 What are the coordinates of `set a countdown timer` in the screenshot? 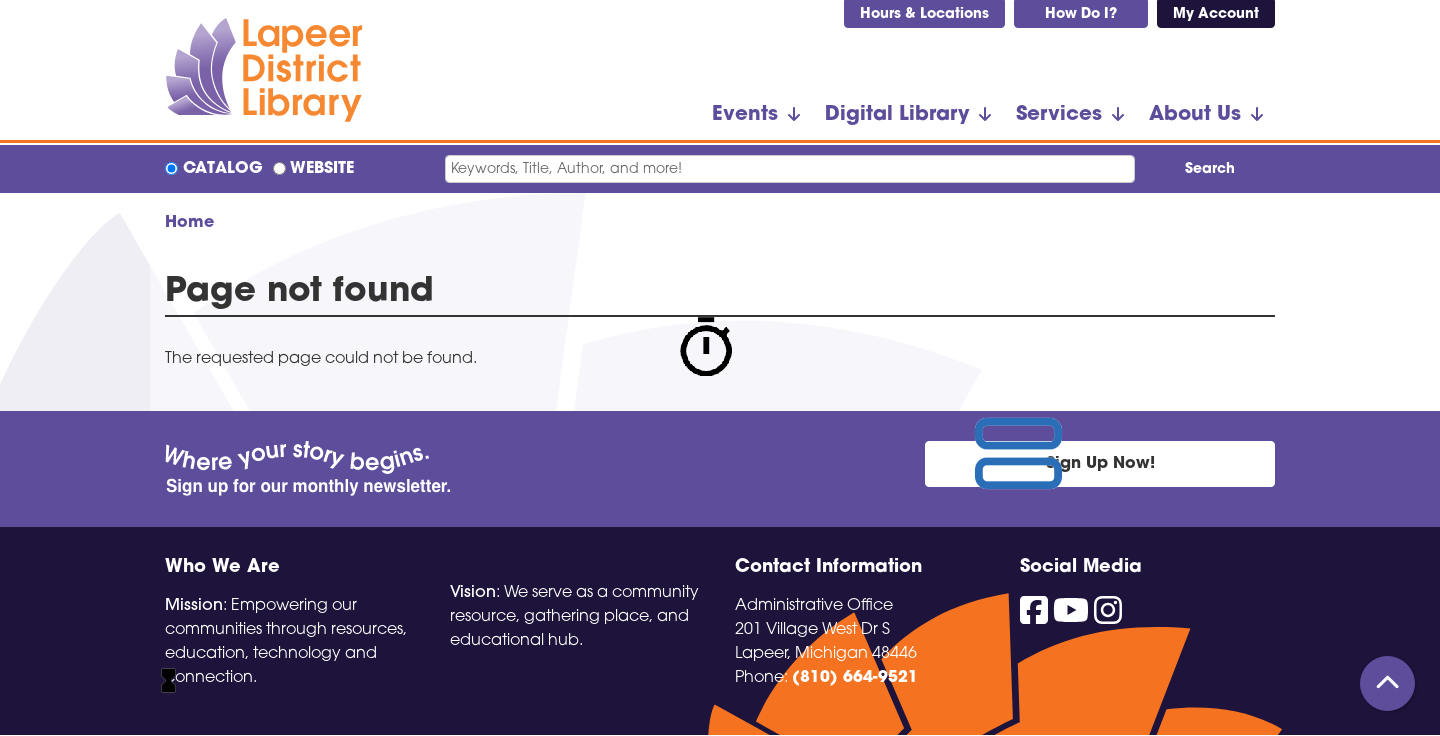 It's located at (706, 348).